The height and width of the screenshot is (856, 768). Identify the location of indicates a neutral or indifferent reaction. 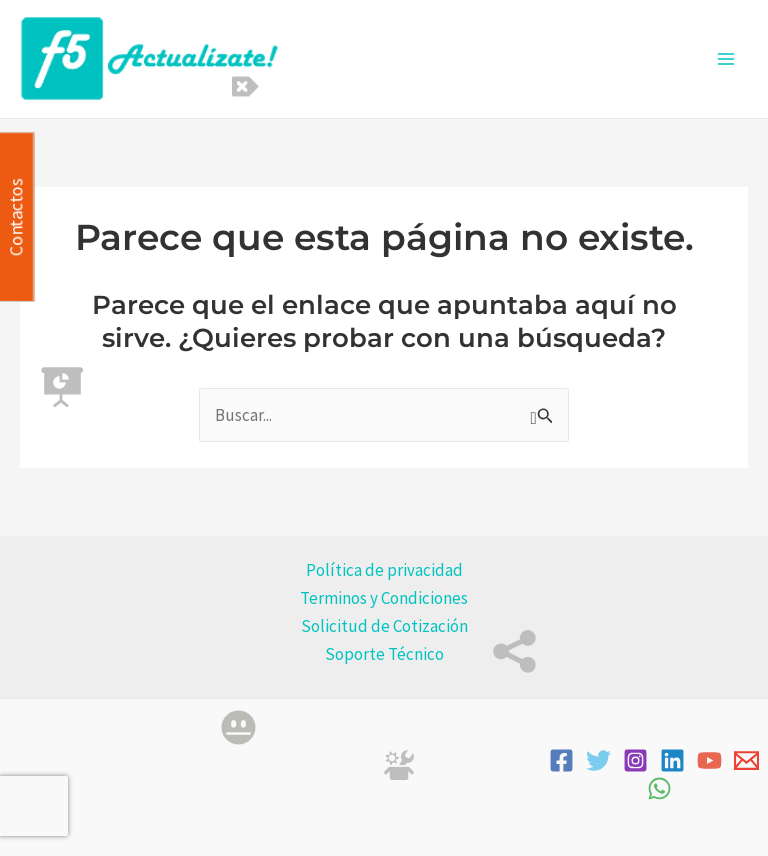
(238, 727).